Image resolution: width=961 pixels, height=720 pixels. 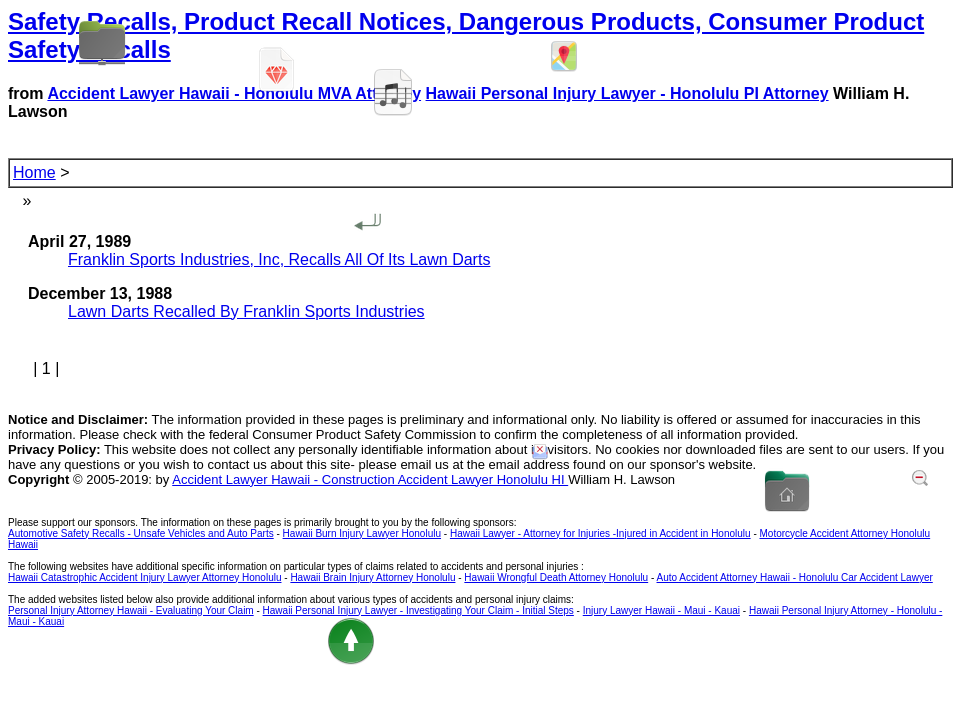 What do you see at coordinates (276, 69) in the screenshot?
I see `ruby programming language source file` at bounding box center [276, 69].